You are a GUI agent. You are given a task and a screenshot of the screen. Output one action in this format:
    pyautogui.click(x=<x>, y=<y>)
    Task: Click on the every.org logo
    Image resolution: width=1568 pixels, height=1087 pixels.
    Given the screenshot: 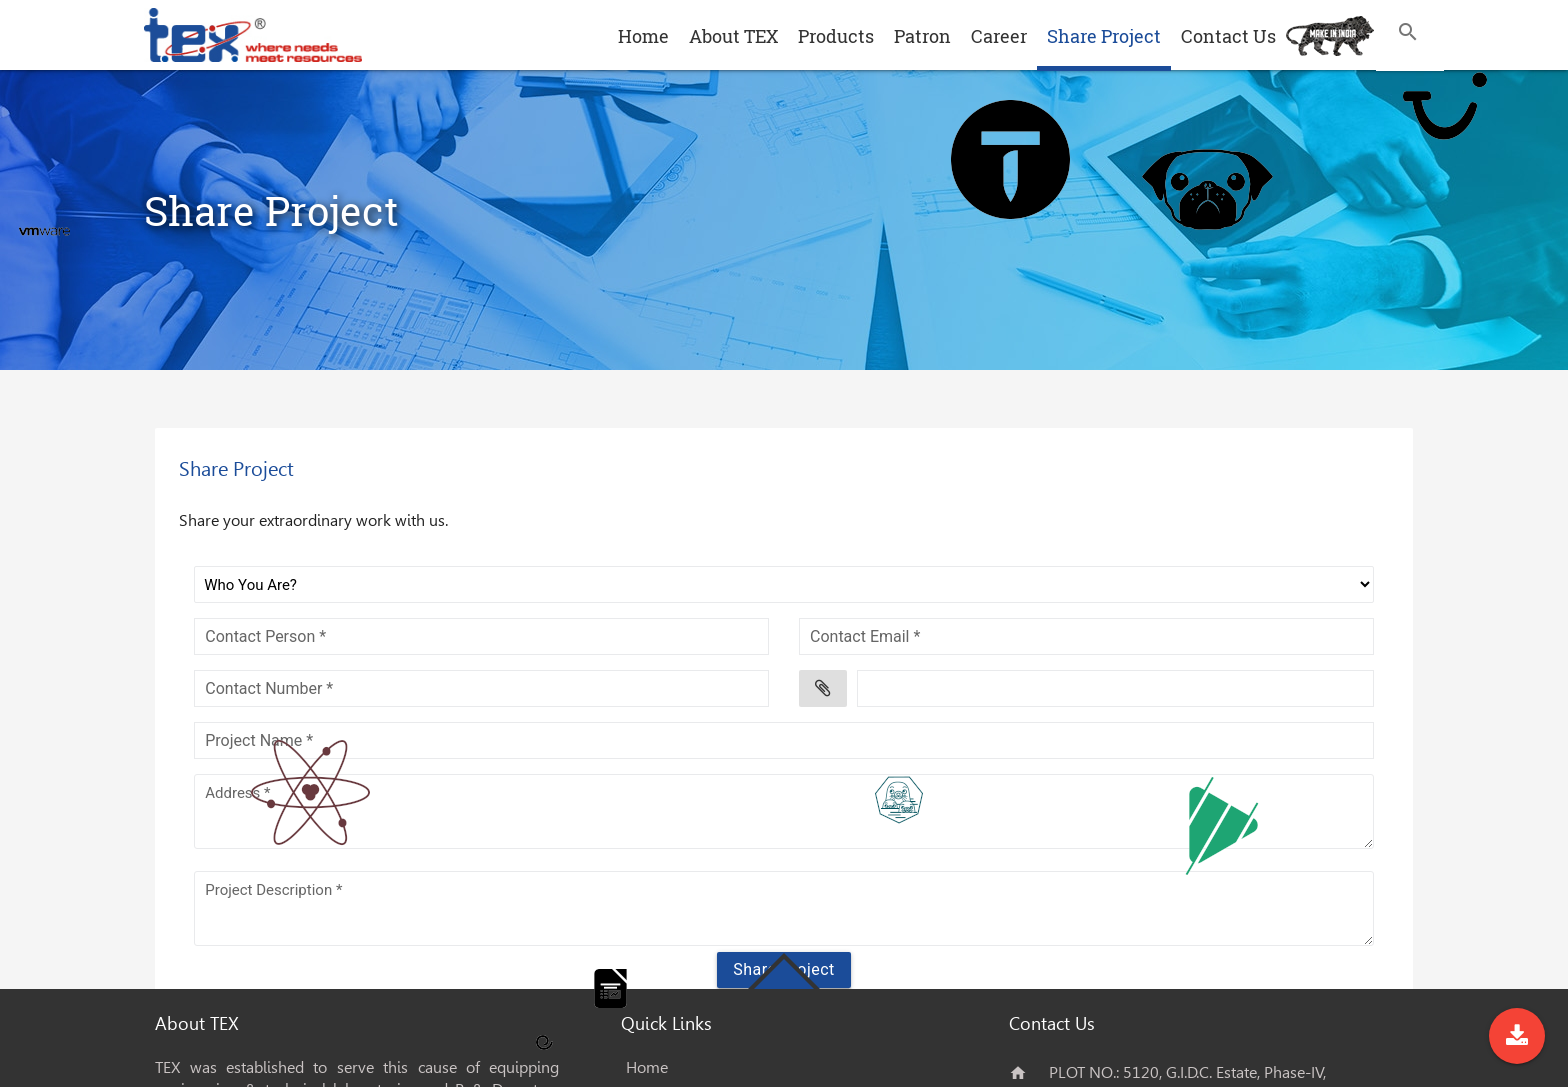 What is the action you would take?
    pyautogui.click(x=544, y=1042)
    